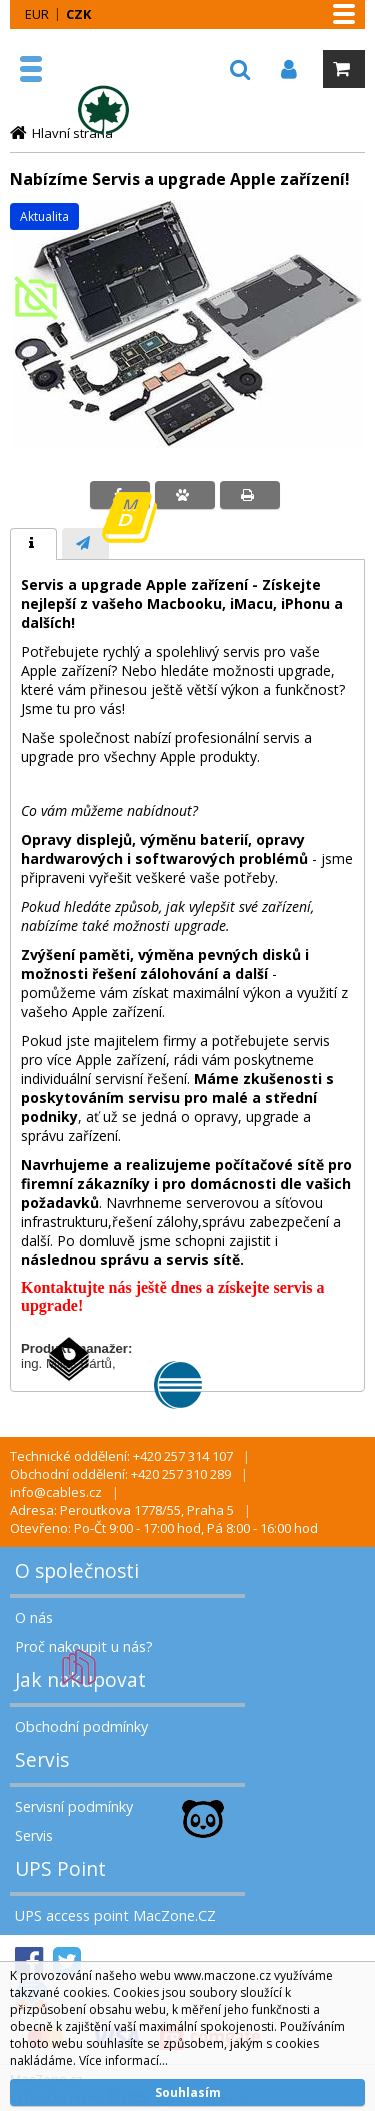  I want to click on nhost backend-as-a-service platform logo, so click(79, 1667).